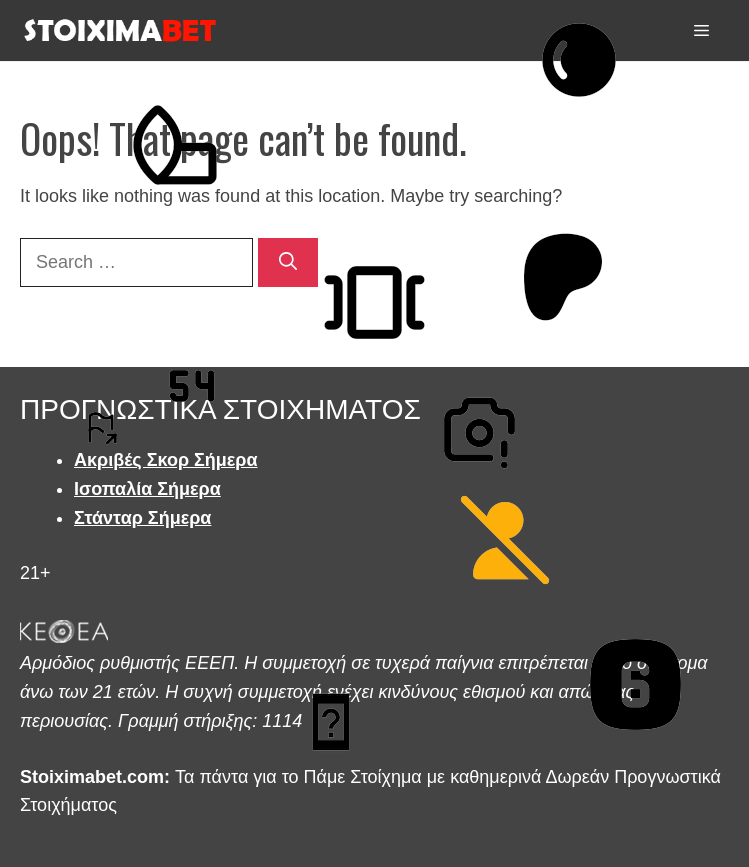  What do you see at coordinates (101, 427) in the screenshot?
I see `share a flagged item or report` at bounding box center [101, 427].